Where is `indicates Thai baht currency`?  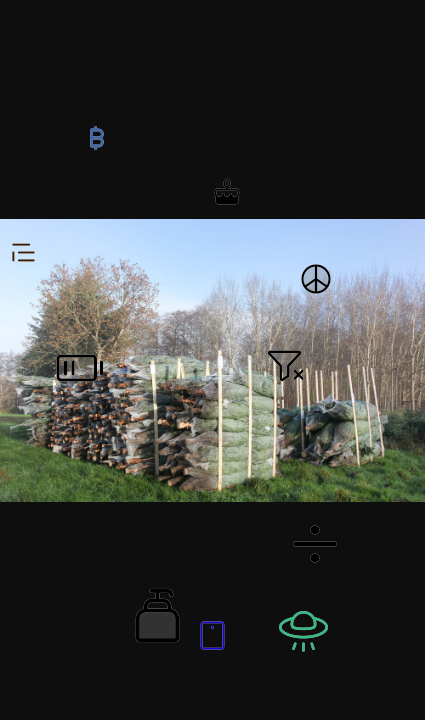 indicates Thai baht currency is located at coordinates (97, 138).